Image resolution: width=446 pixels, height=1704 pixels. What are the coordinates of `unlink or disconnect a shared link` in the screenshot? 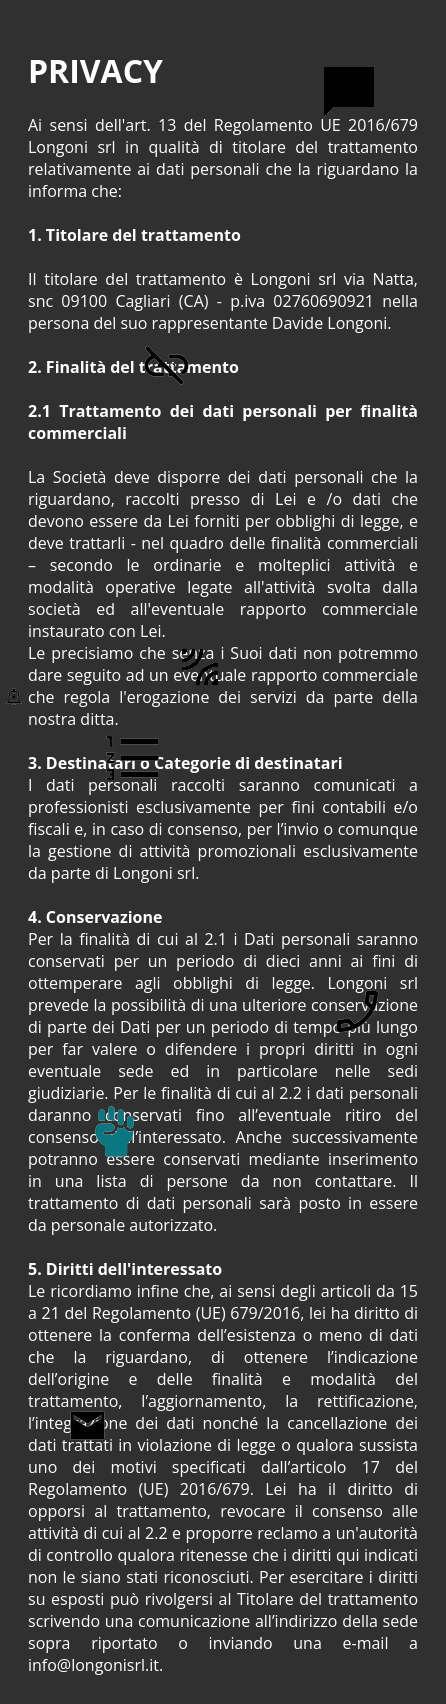 It's located at (166, 365).